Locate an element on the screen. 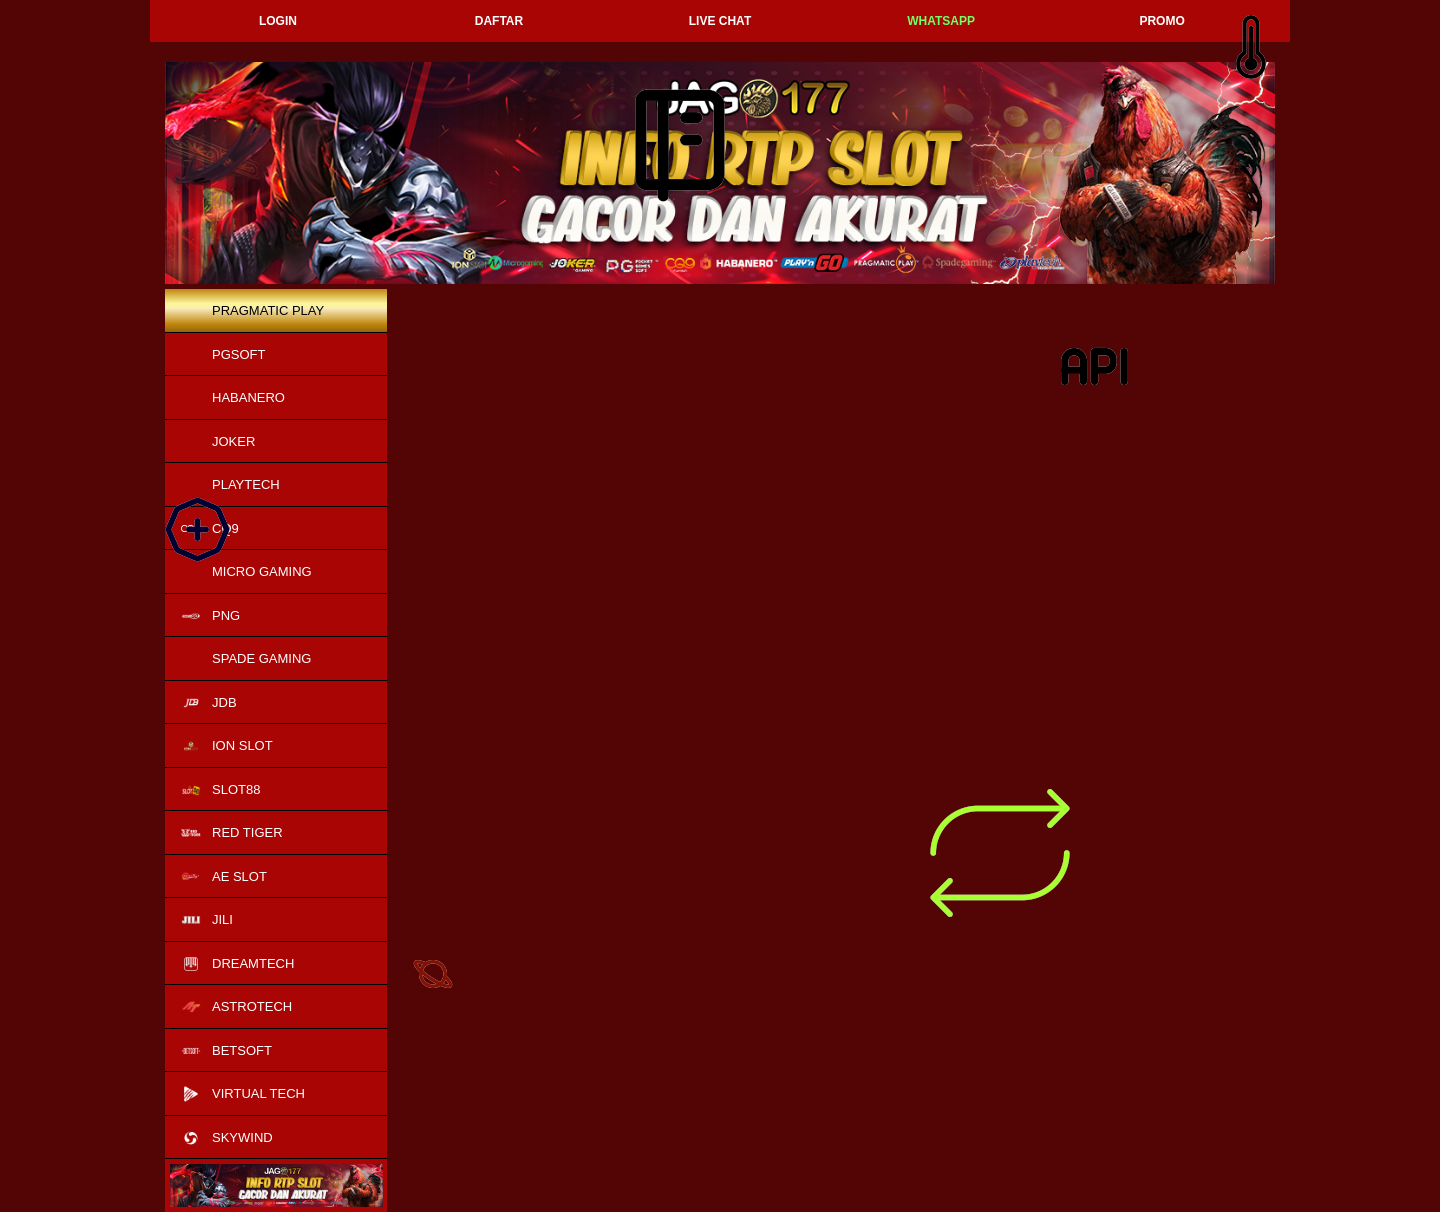 Image resolution: width=1440 pixels, height=1212 pixels. toggle repeat mode for media playback is located at coordinates (1000, 853).